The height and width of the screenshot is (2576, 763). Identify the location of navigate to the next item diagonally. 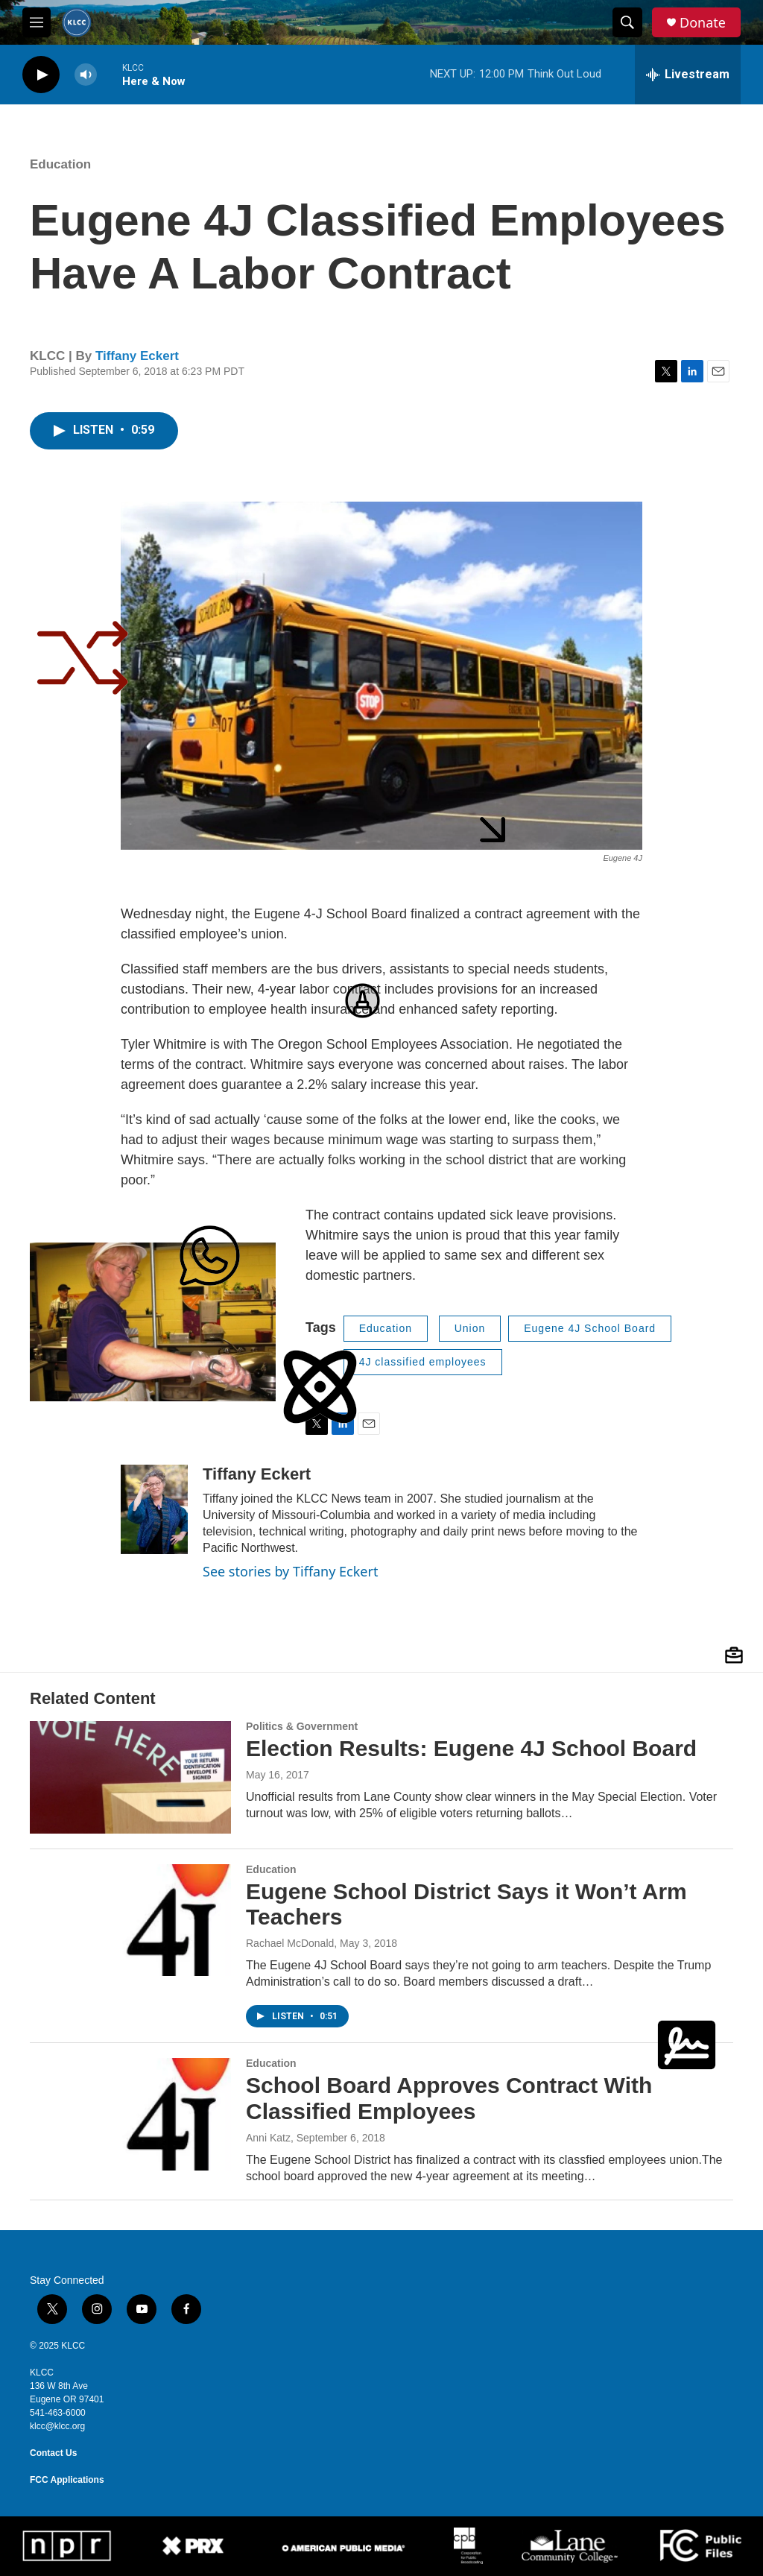
(493, 830).